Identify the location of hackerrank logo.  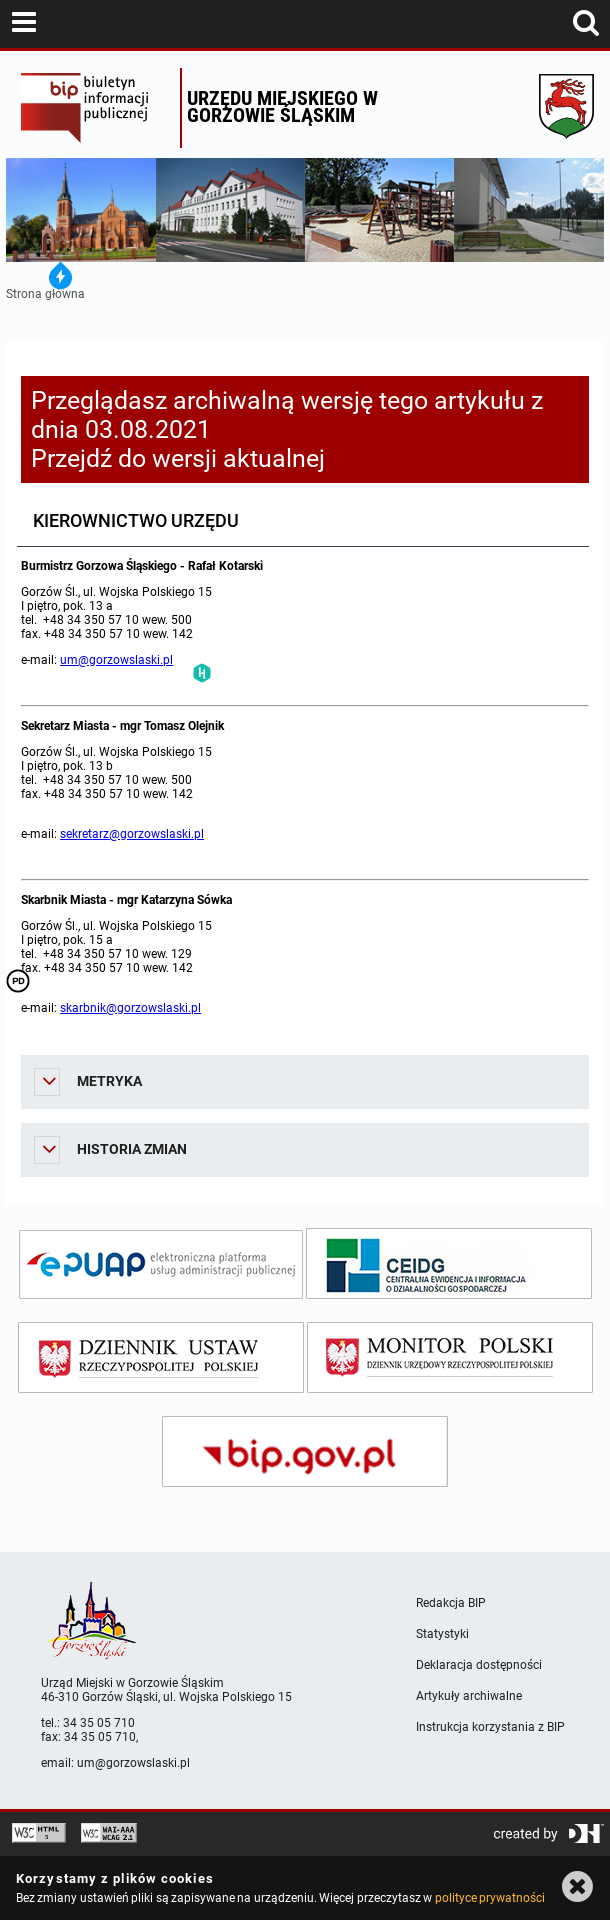
(202, 673).